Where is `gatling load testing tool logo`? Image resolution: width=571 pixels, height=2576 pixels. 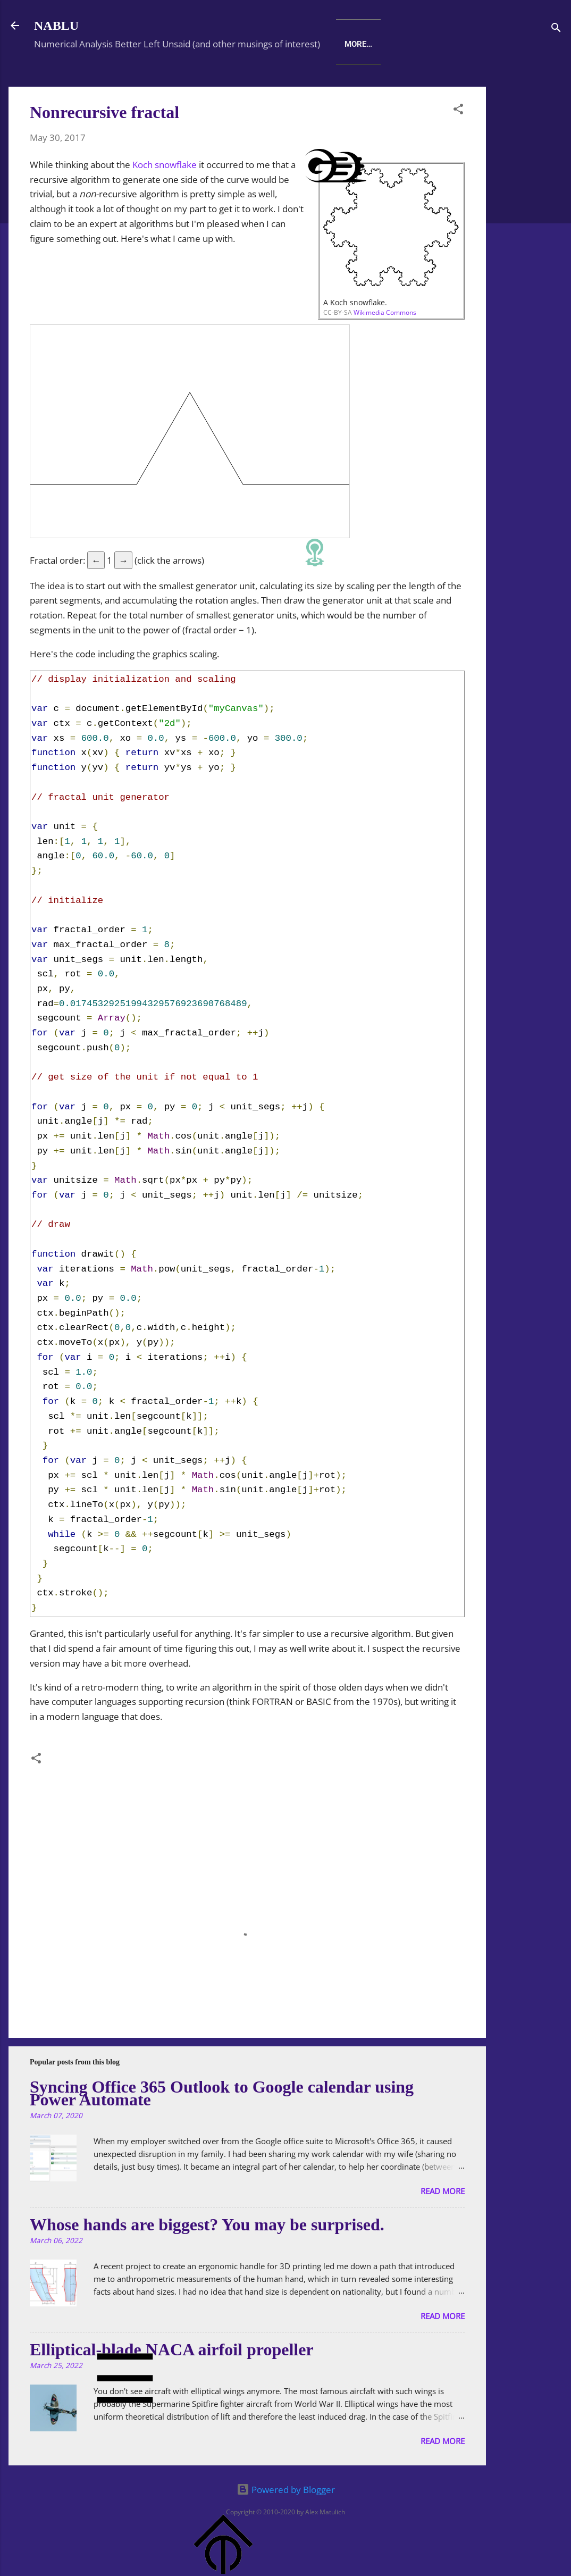 gatling load testing tool logo is located at coordinates (335, 165).